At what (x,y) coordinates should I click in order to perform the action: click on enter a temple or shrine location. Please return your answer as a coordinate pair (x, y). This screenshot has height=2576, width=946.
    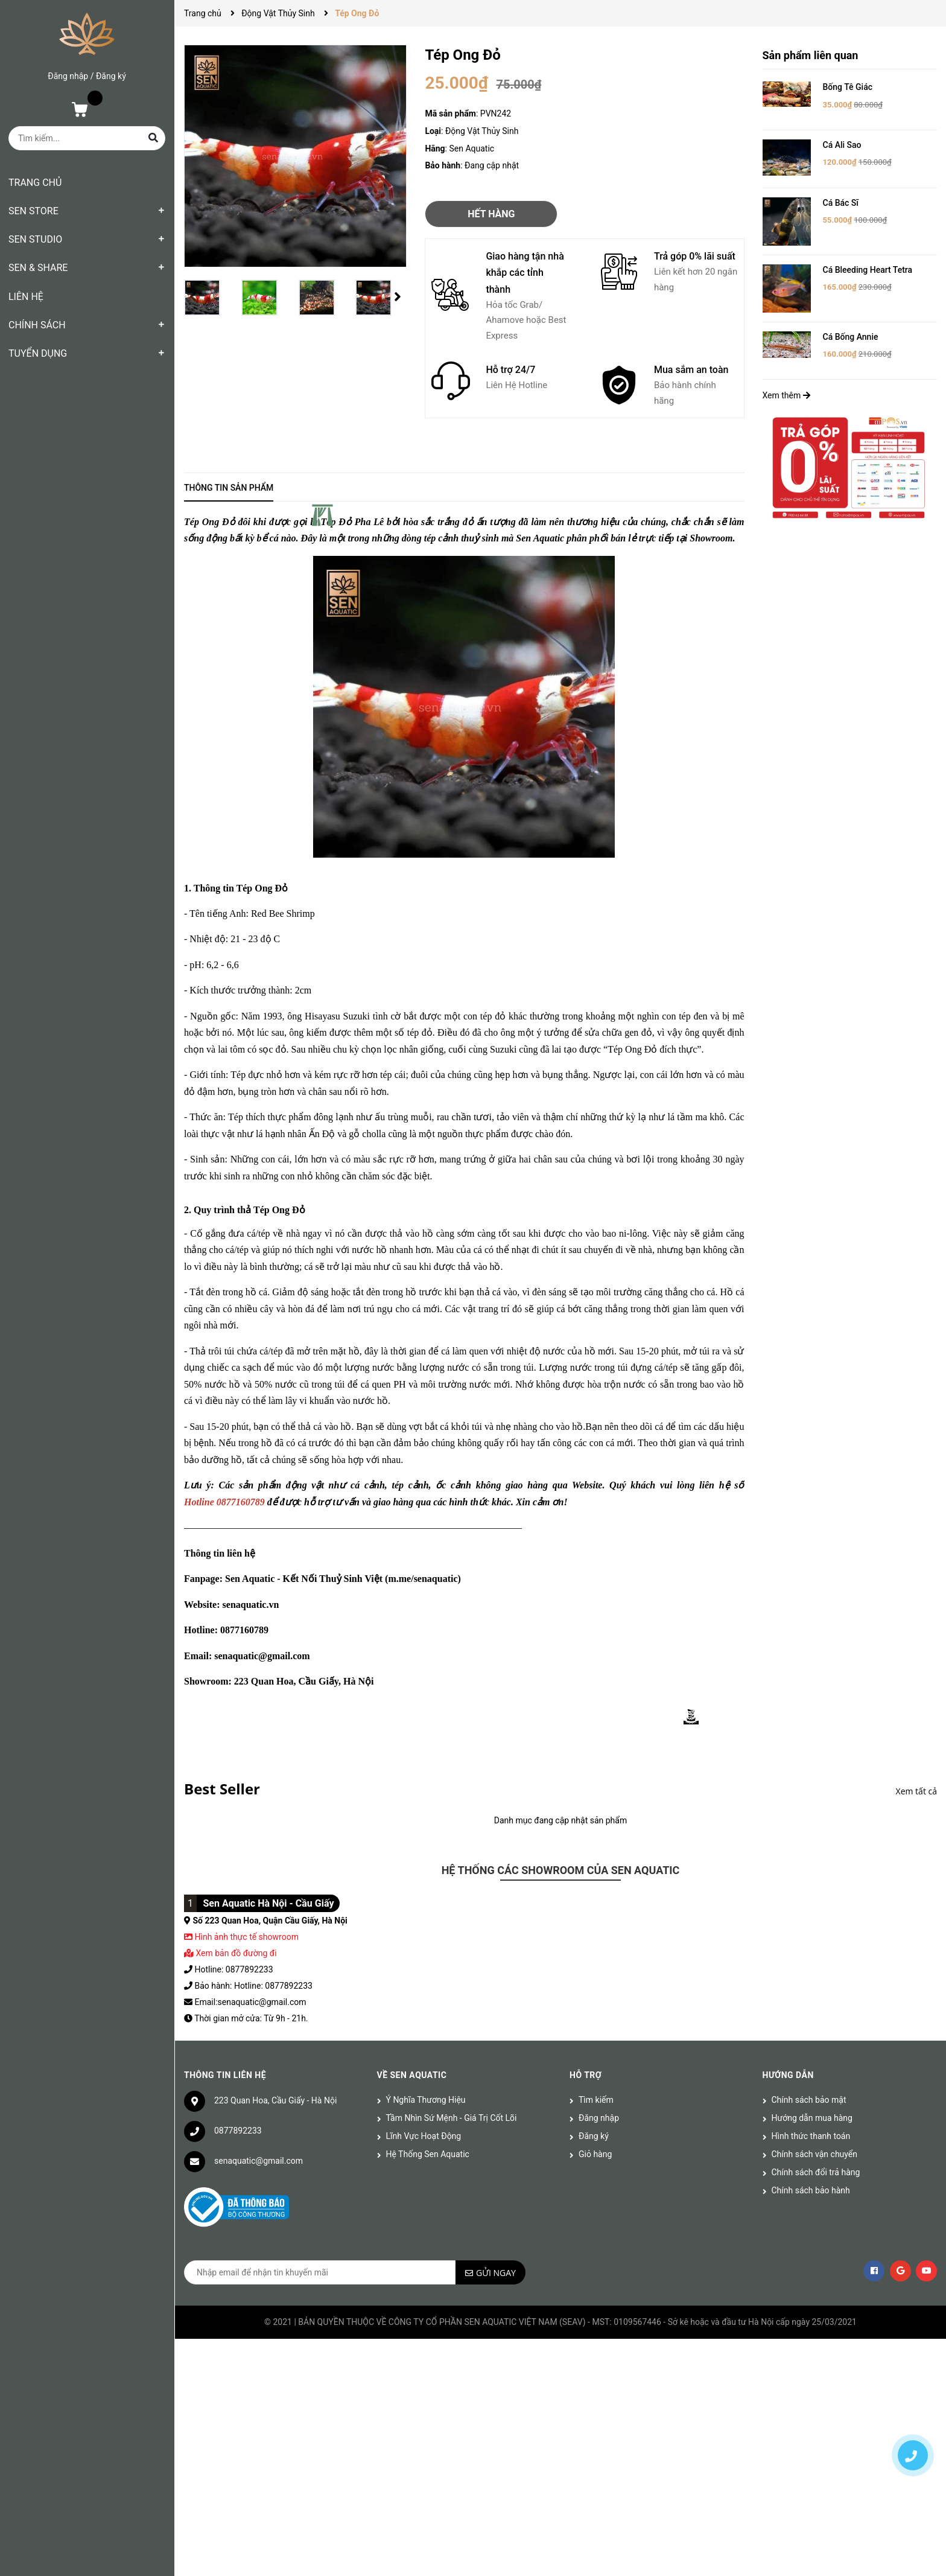
    Looking at the image, I should click on (322, 515).